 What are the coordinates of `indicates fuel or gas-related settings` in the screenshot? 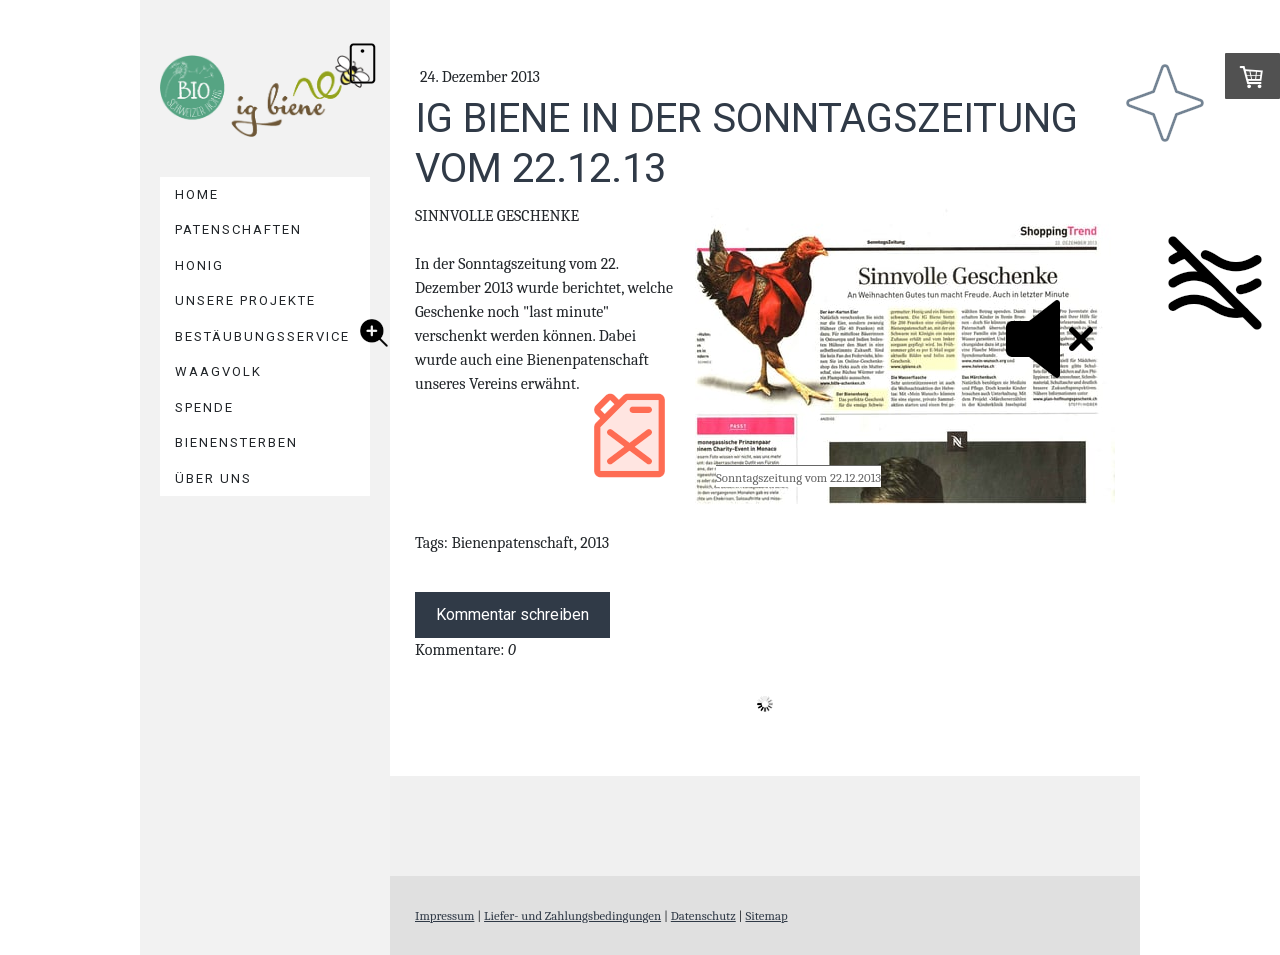 It's located at (629, 435).